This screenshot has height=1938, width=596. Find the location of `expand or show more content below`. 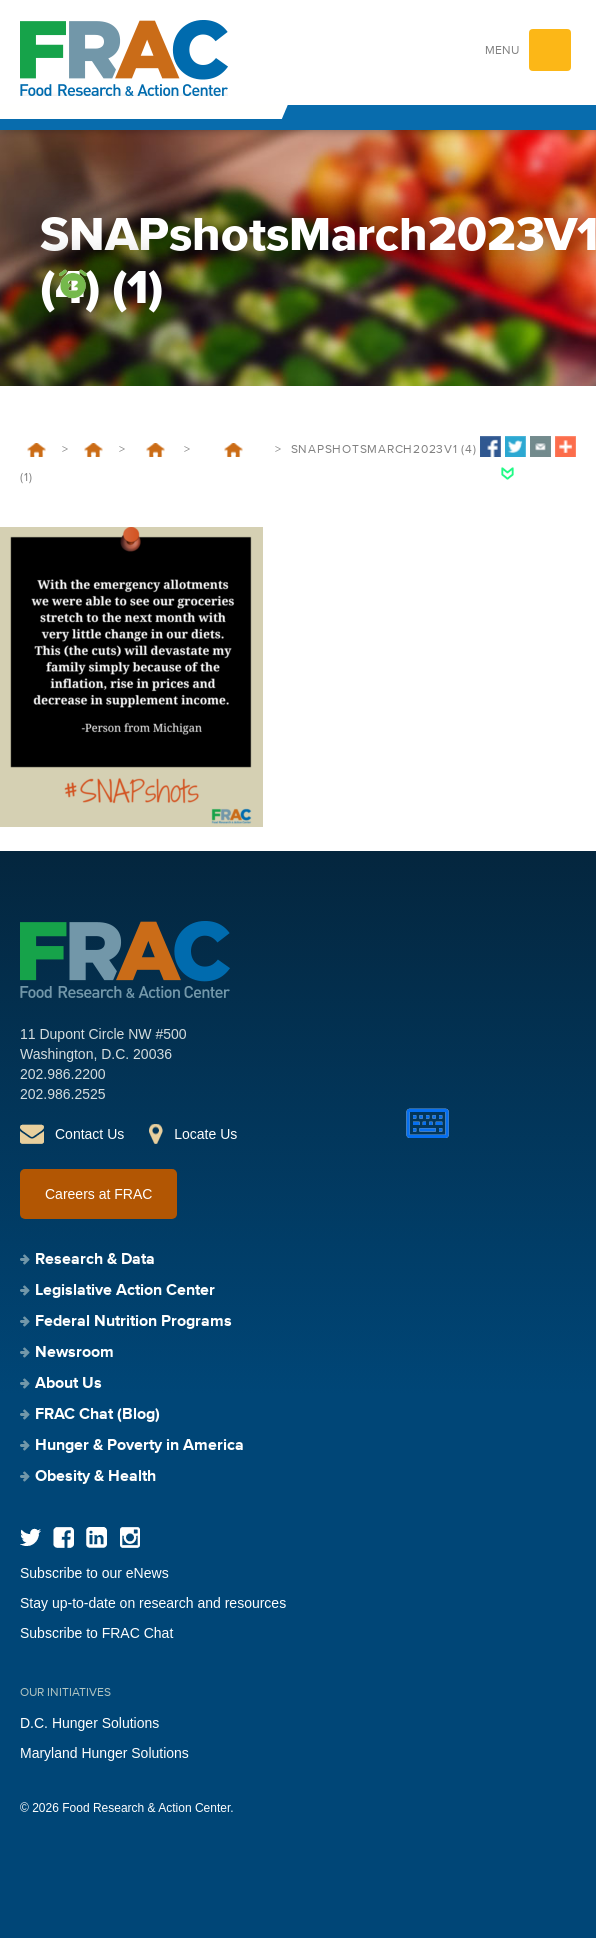

expand or show more content below is located at coordinates (507, 473).